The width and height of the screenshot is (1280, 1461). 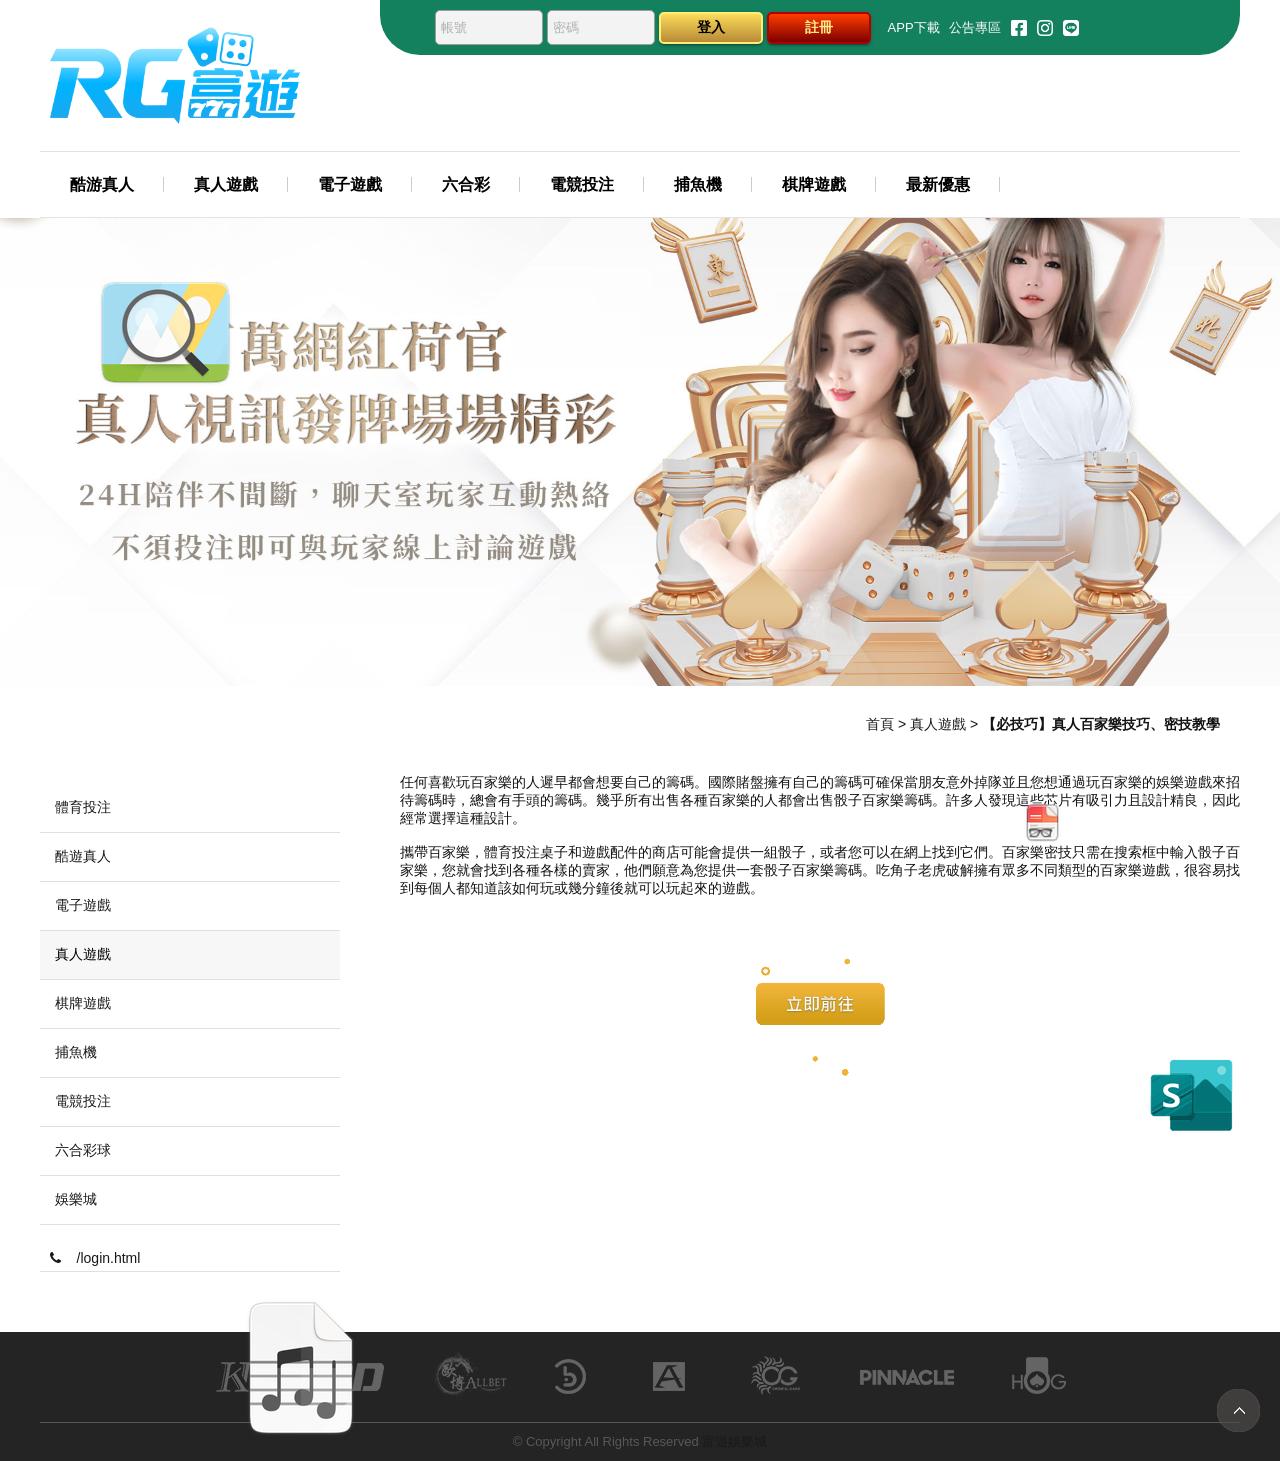 What do you see at coordinates (165, 332) in the screenshot?
I see `open image viewer application` at bounding box center [165, 332].